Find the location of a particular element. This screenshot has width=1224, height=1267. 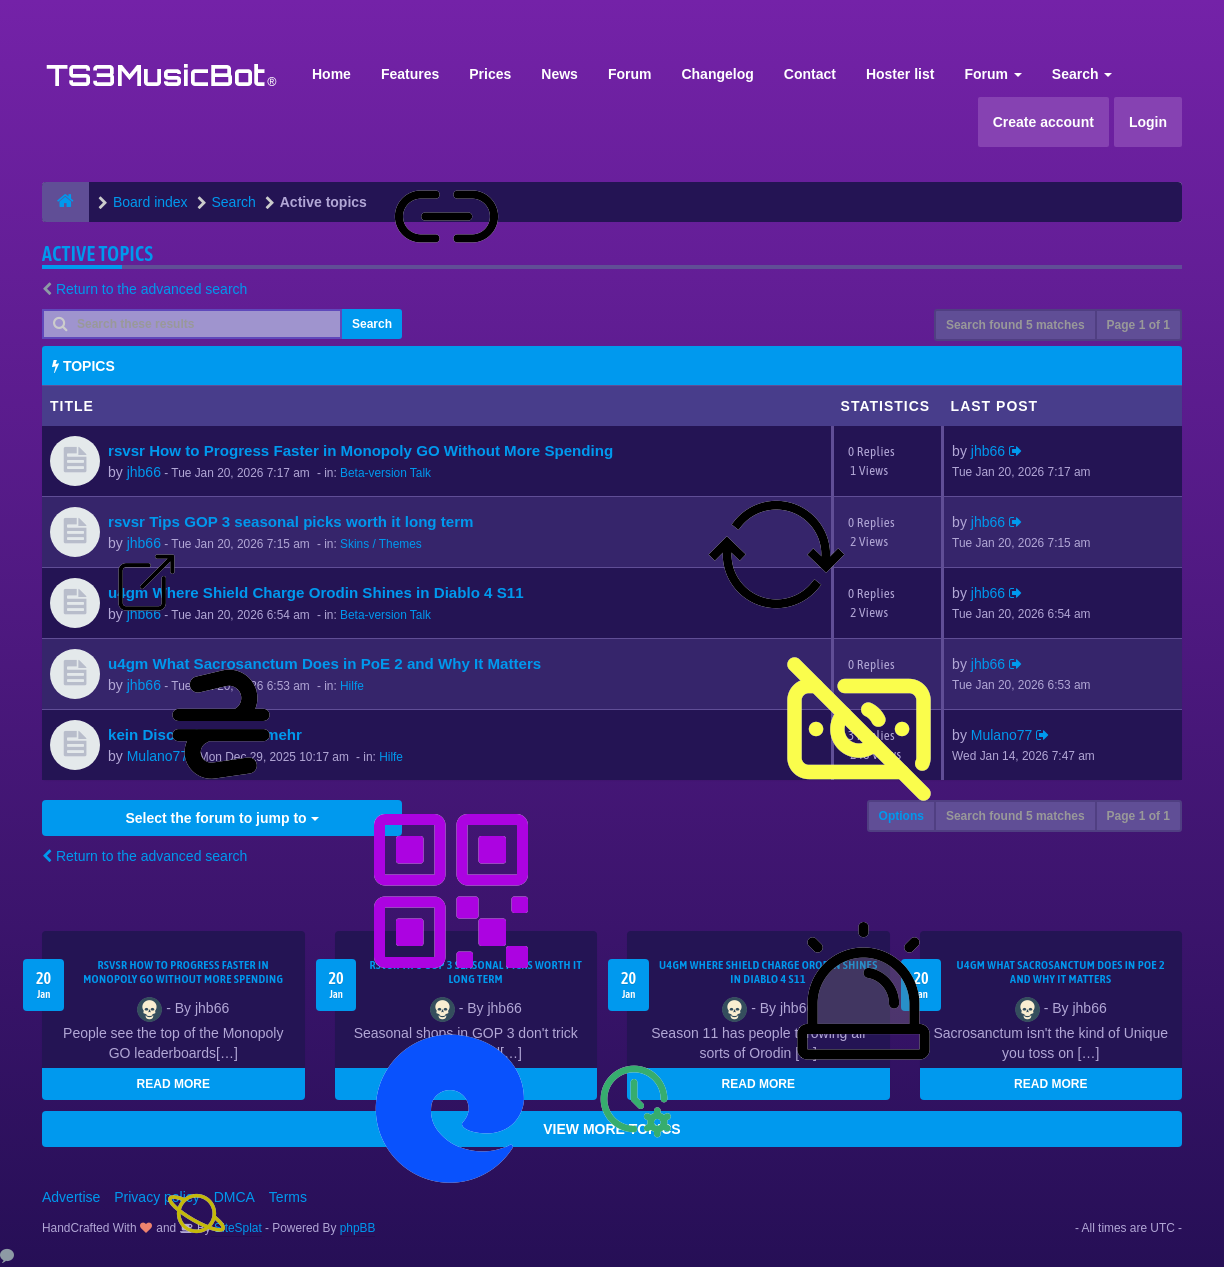

sync data across devices is located at coordinates (776, 554).